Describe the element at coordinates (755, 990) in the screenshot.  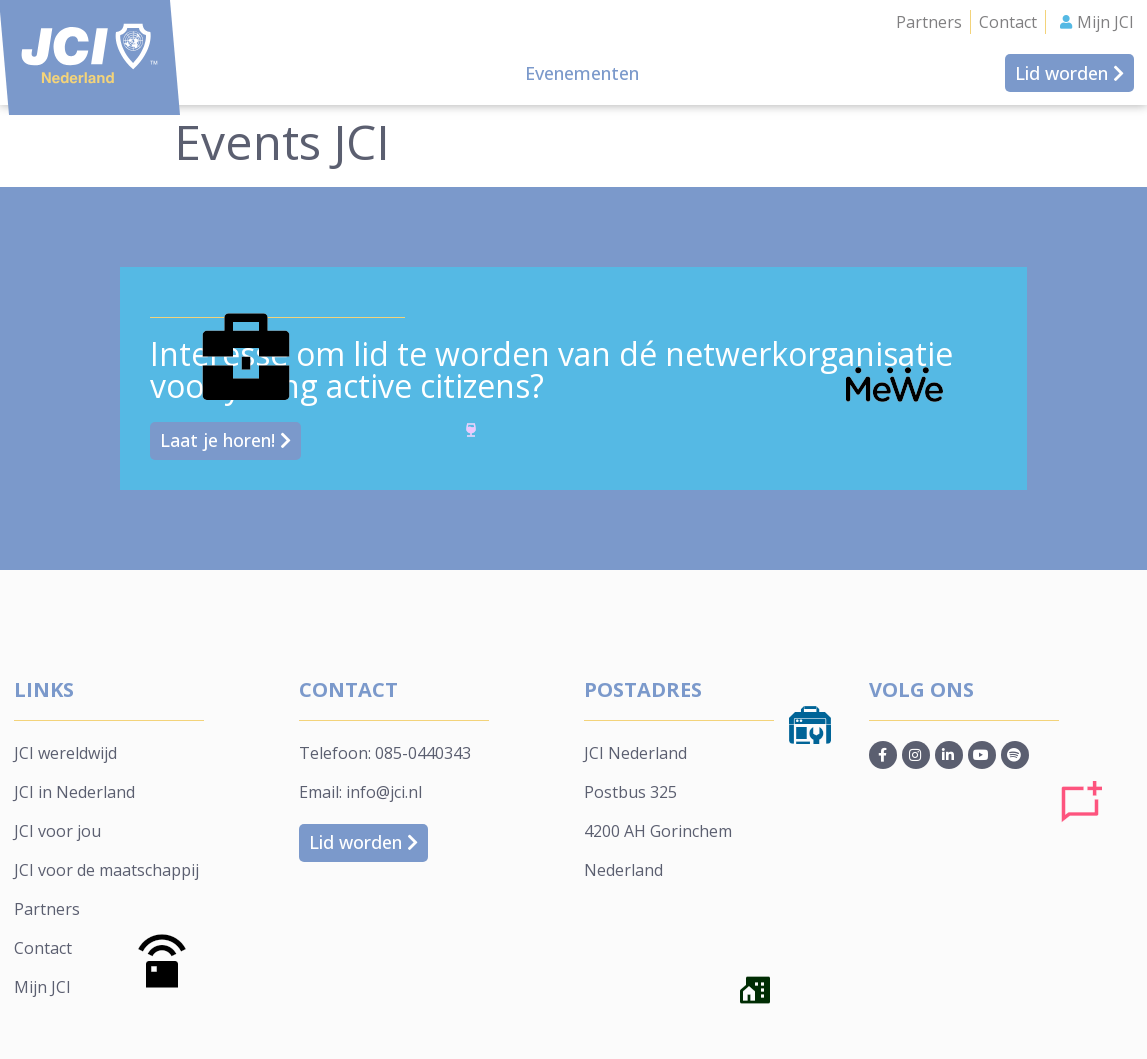
I see `access community features or forums` at that location.